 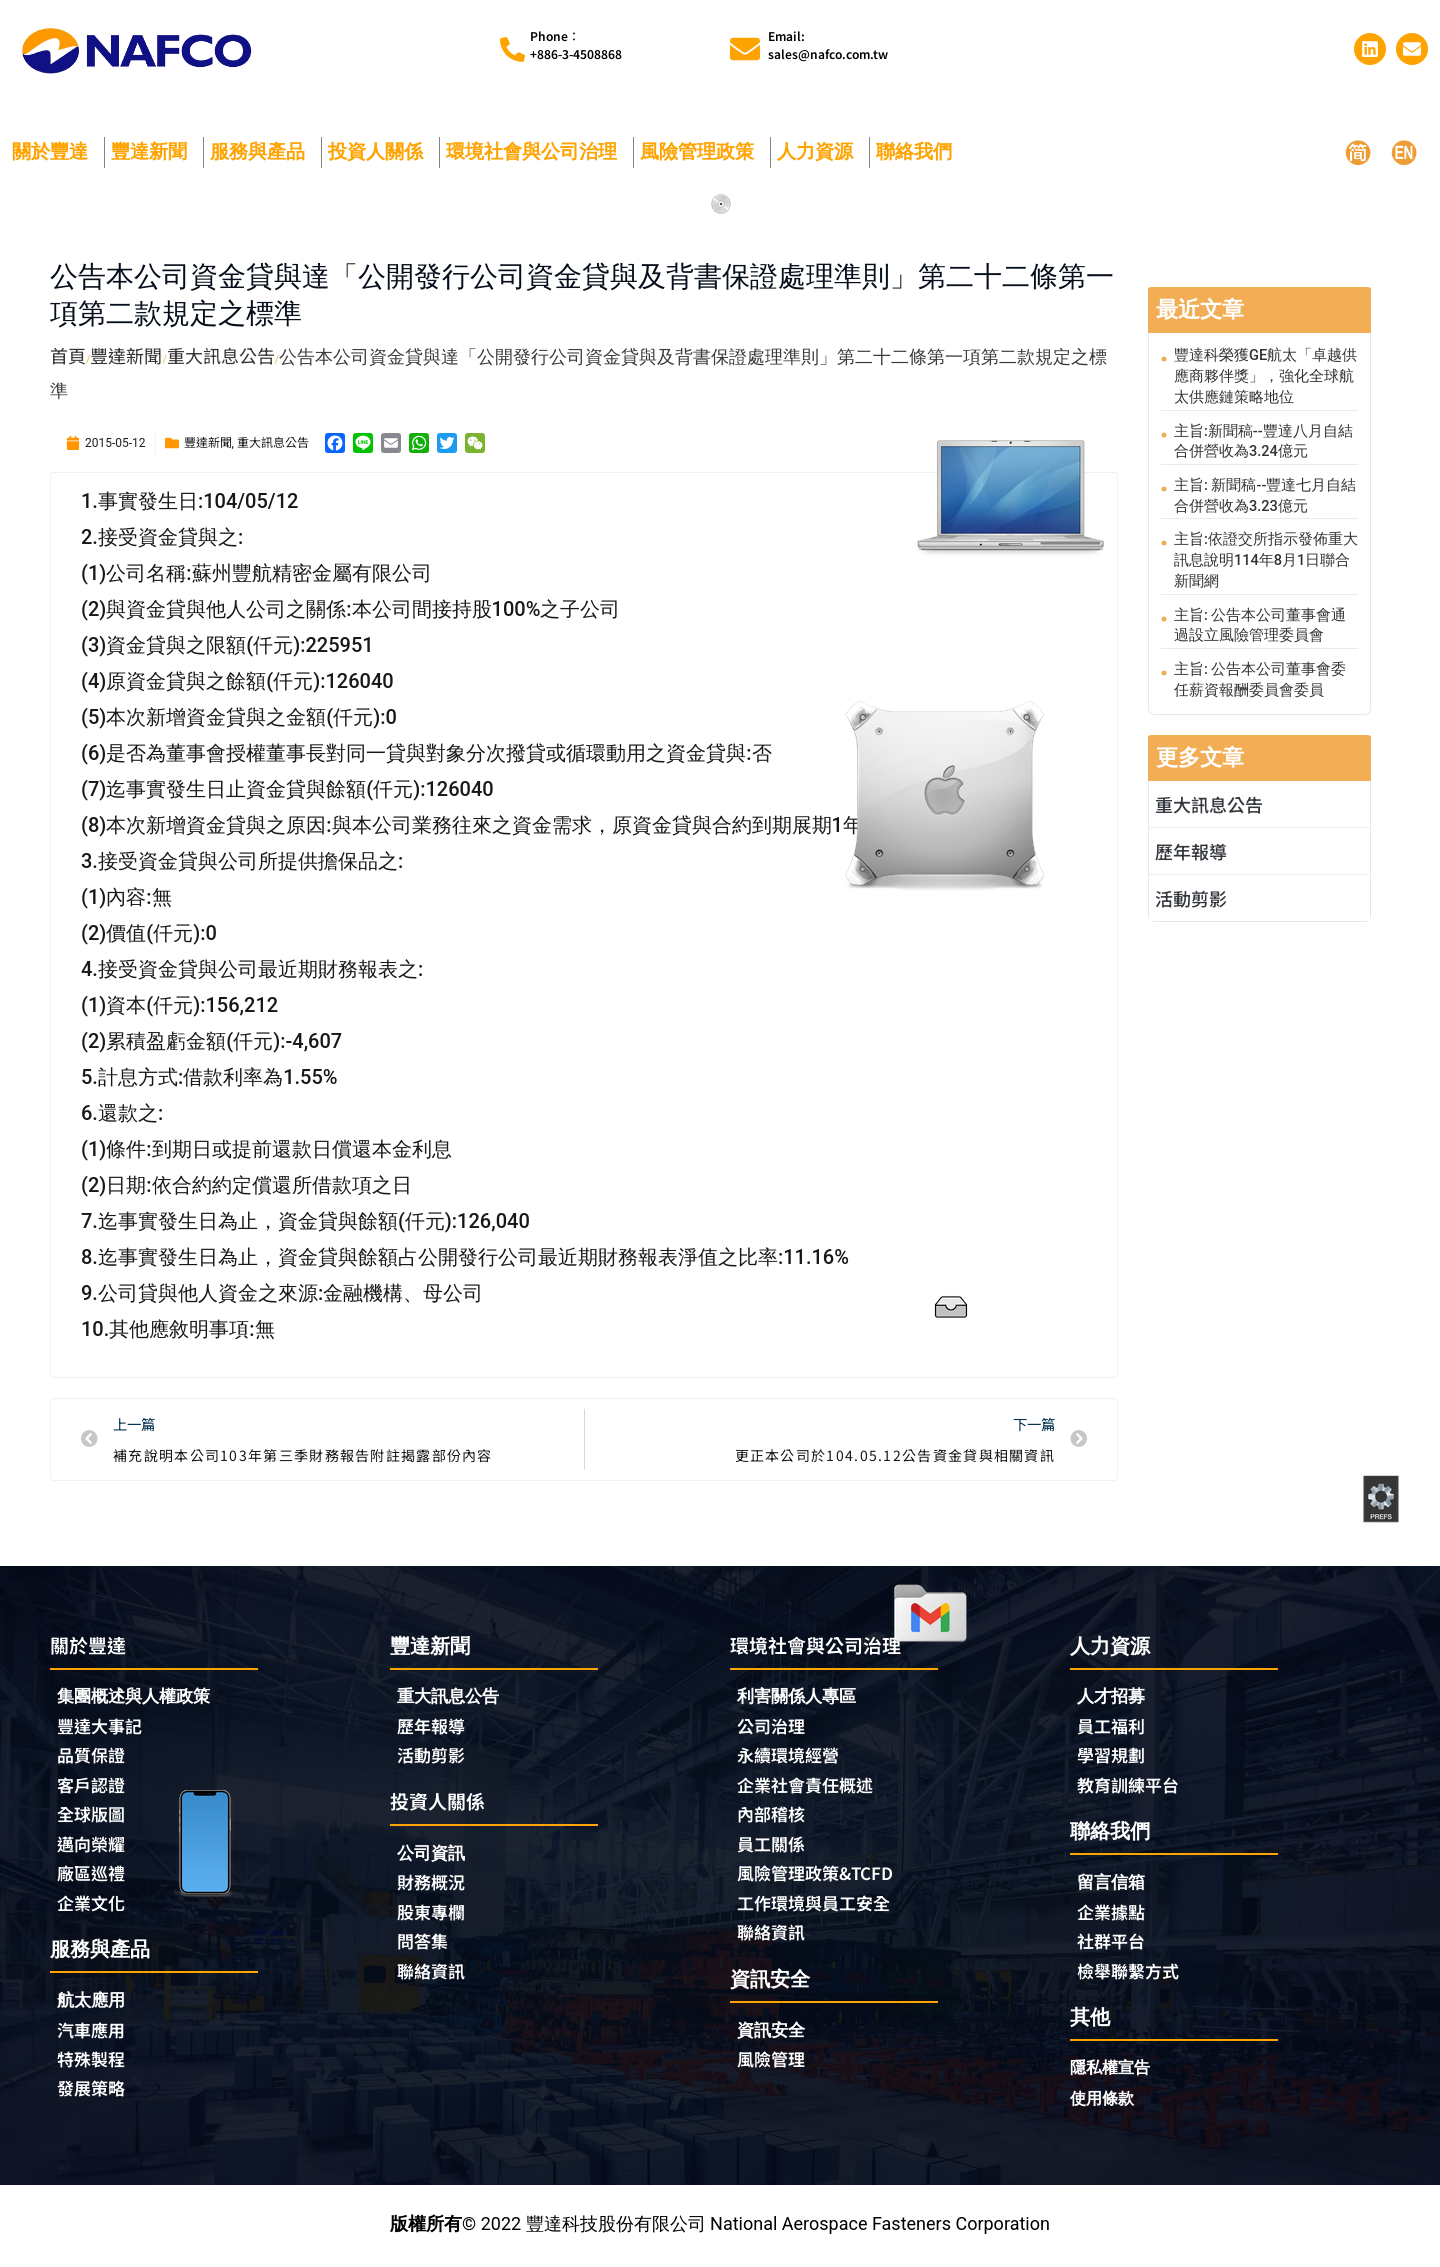 I want to click on open GarageBand preferences or settings, so click(x=1381, y=1500).